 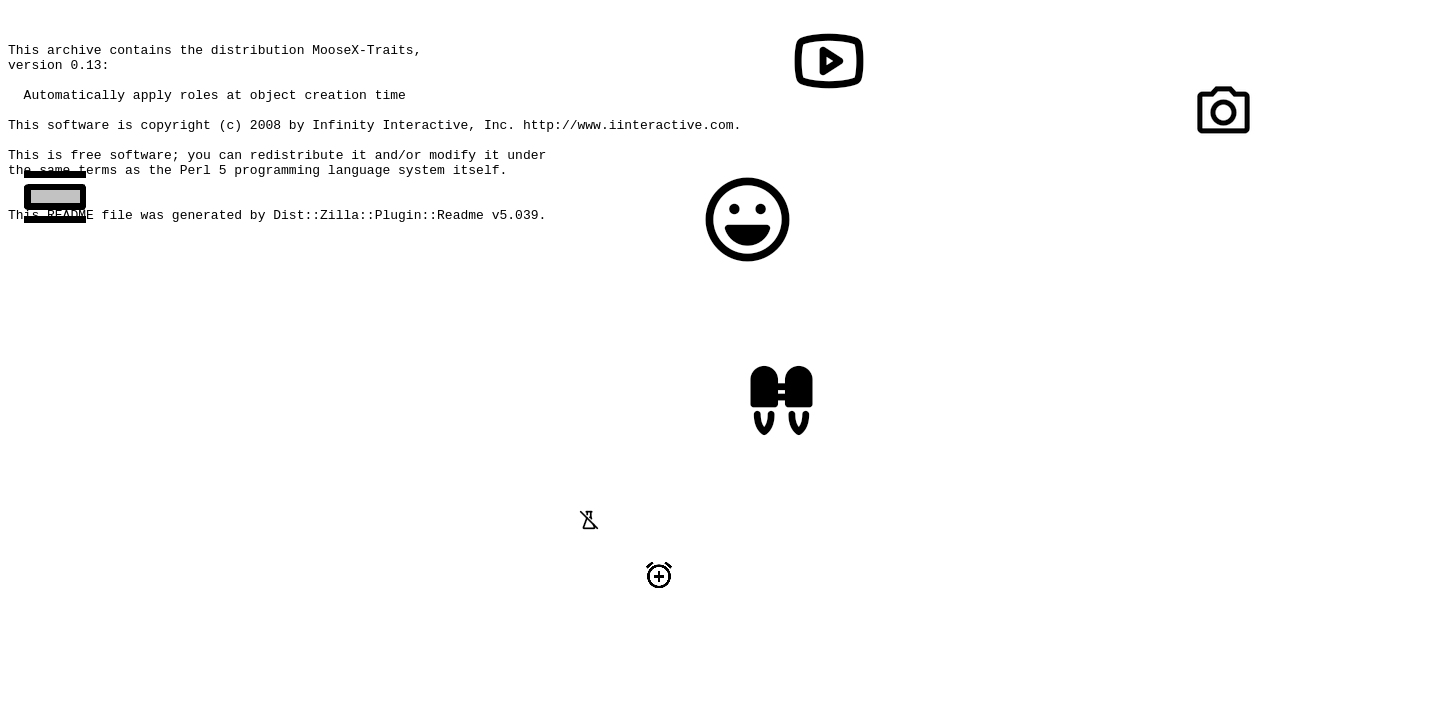 I want to click on disable experimental features, so click(x=589, y=520).